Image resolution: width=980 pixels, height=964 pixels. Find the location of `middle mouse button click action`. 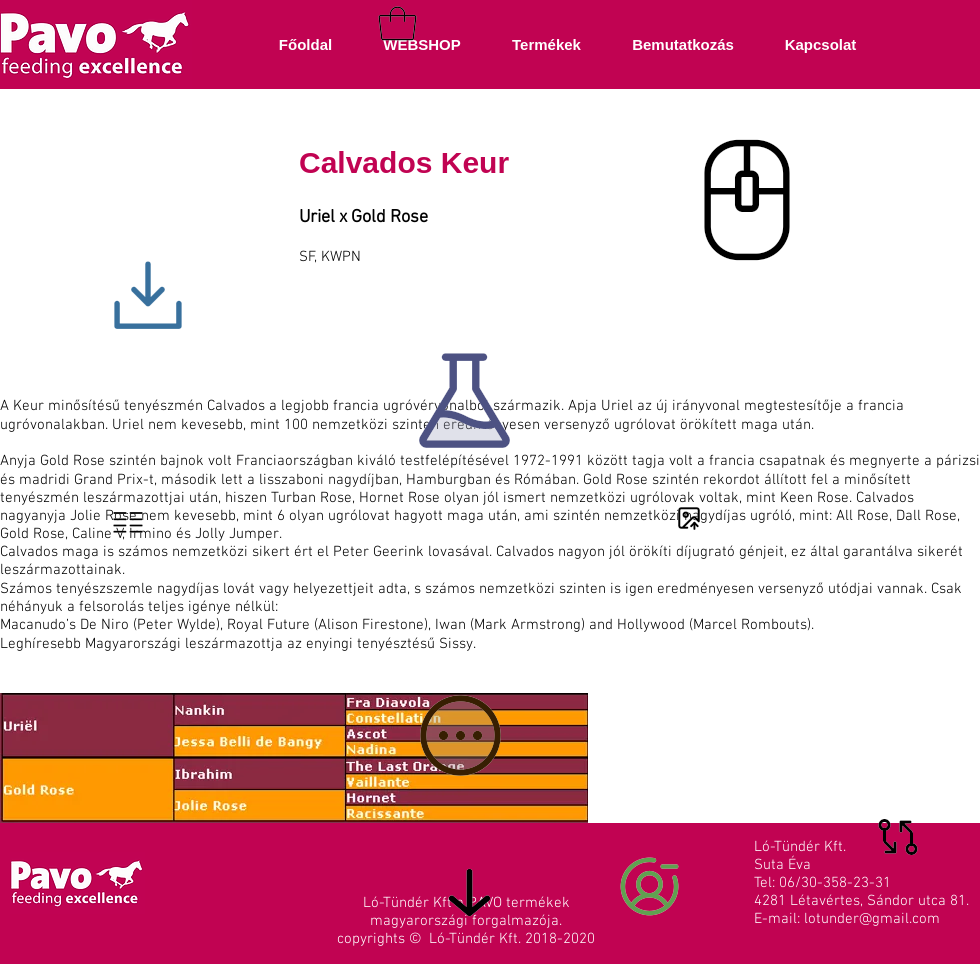

middle mouse button click action is located at coordinates (747, 200).